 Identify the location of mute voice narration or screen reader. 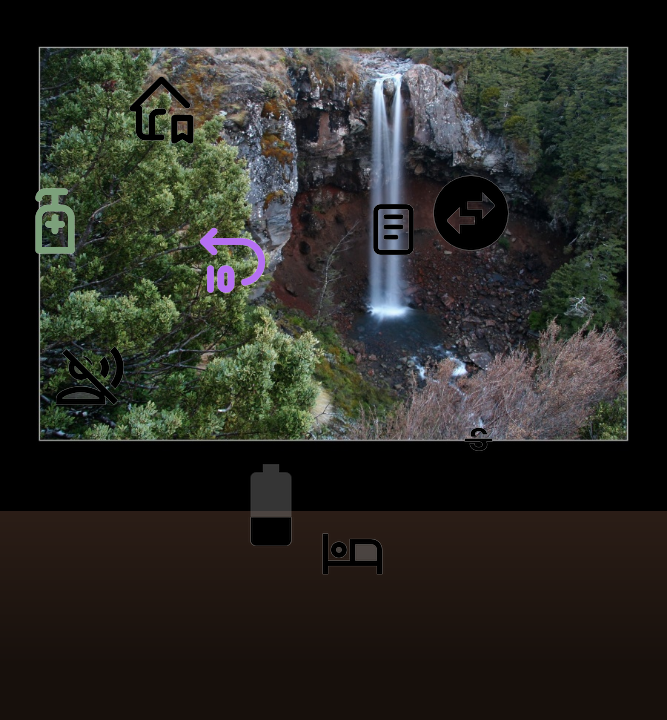
(90, 377).